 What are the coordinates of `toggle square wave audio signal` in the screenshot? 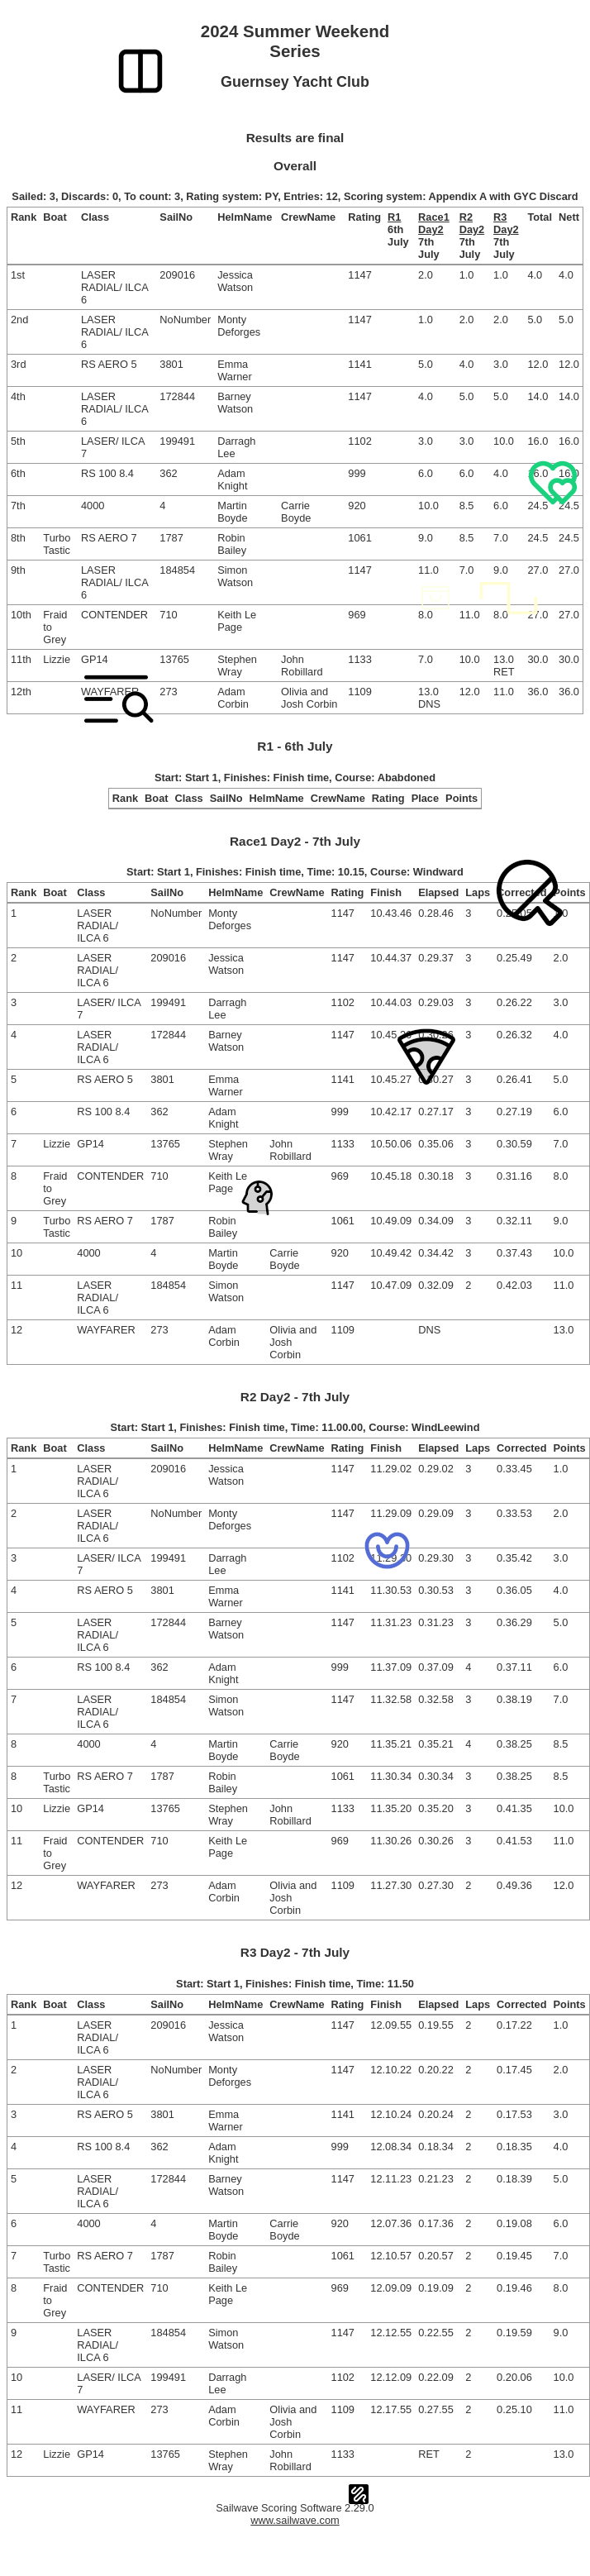 It's located at (508, 598).